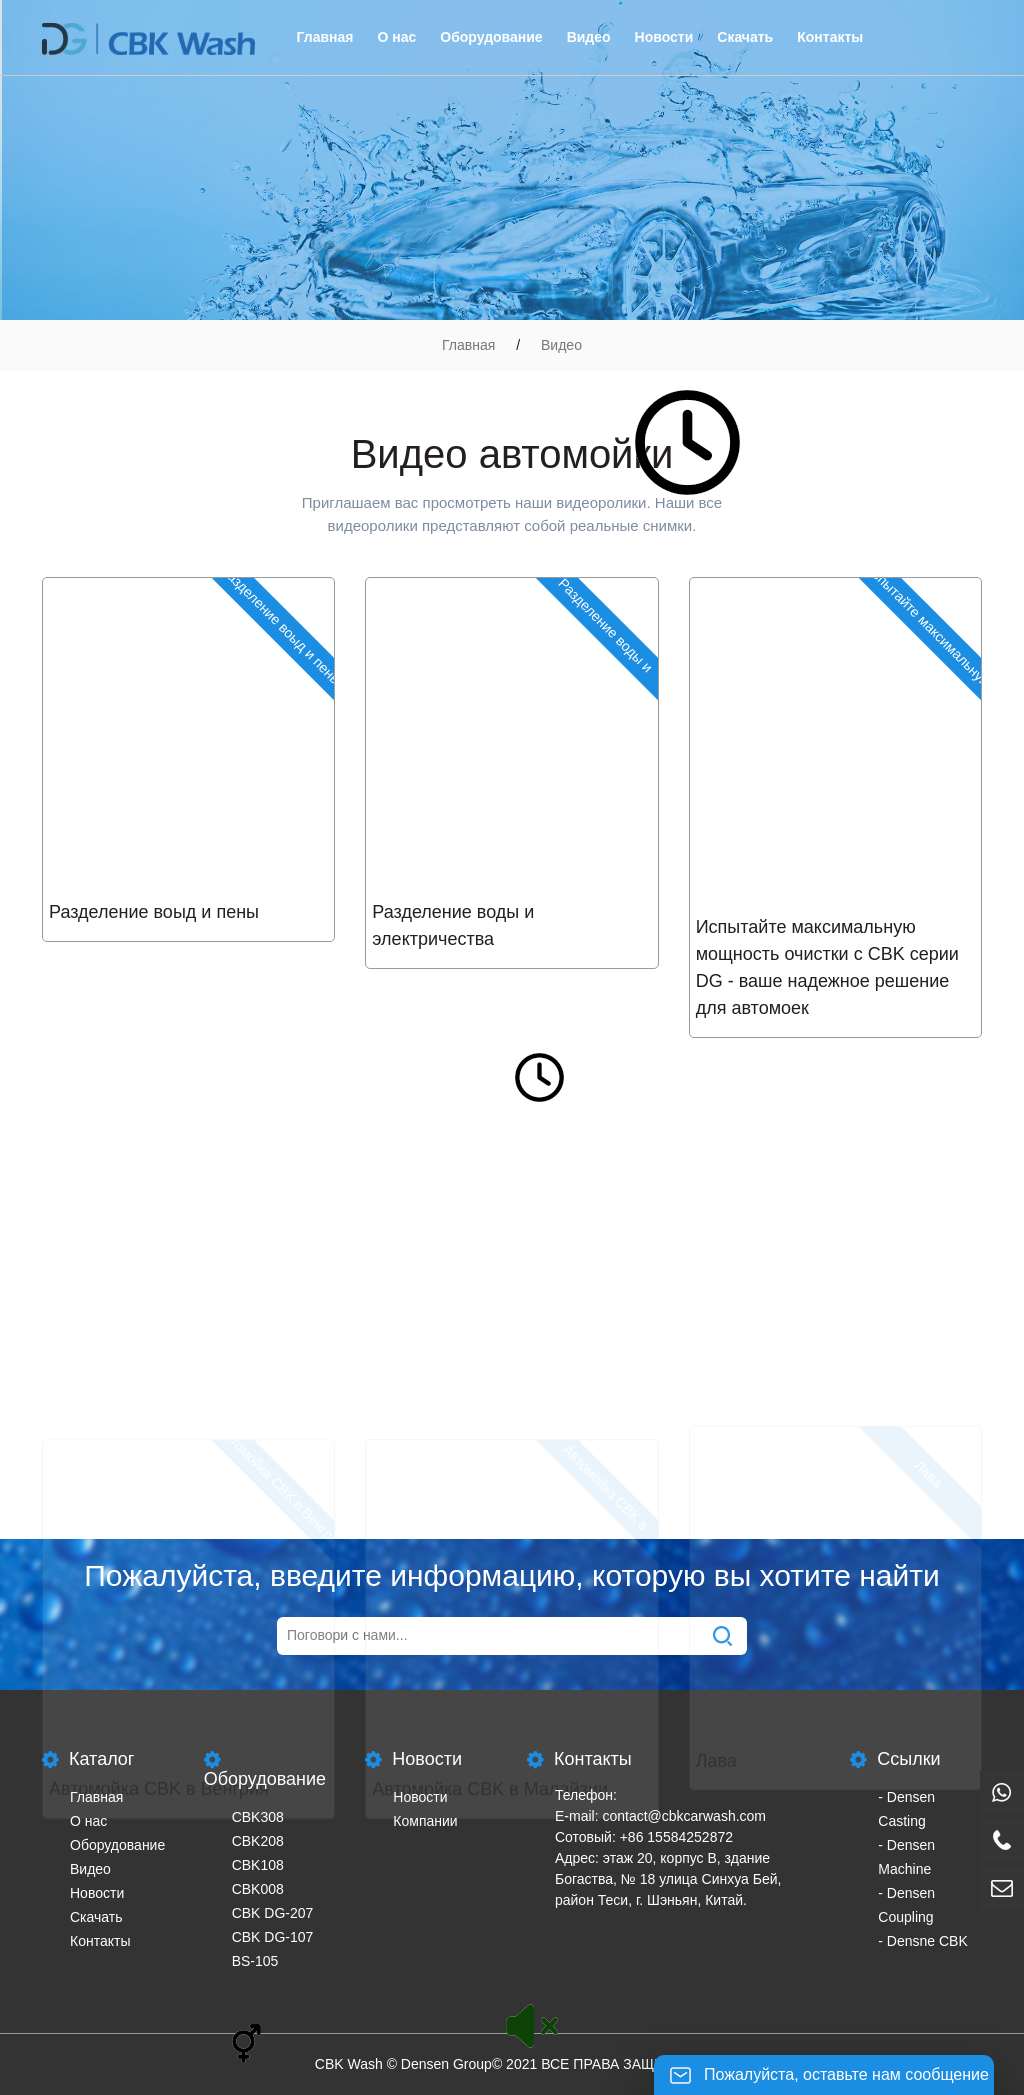 This screenshot has height=2095, width=1024. Describe the element at coordinates (534, 2026) in the screenshot. I see `mute audio or sound` at that location.